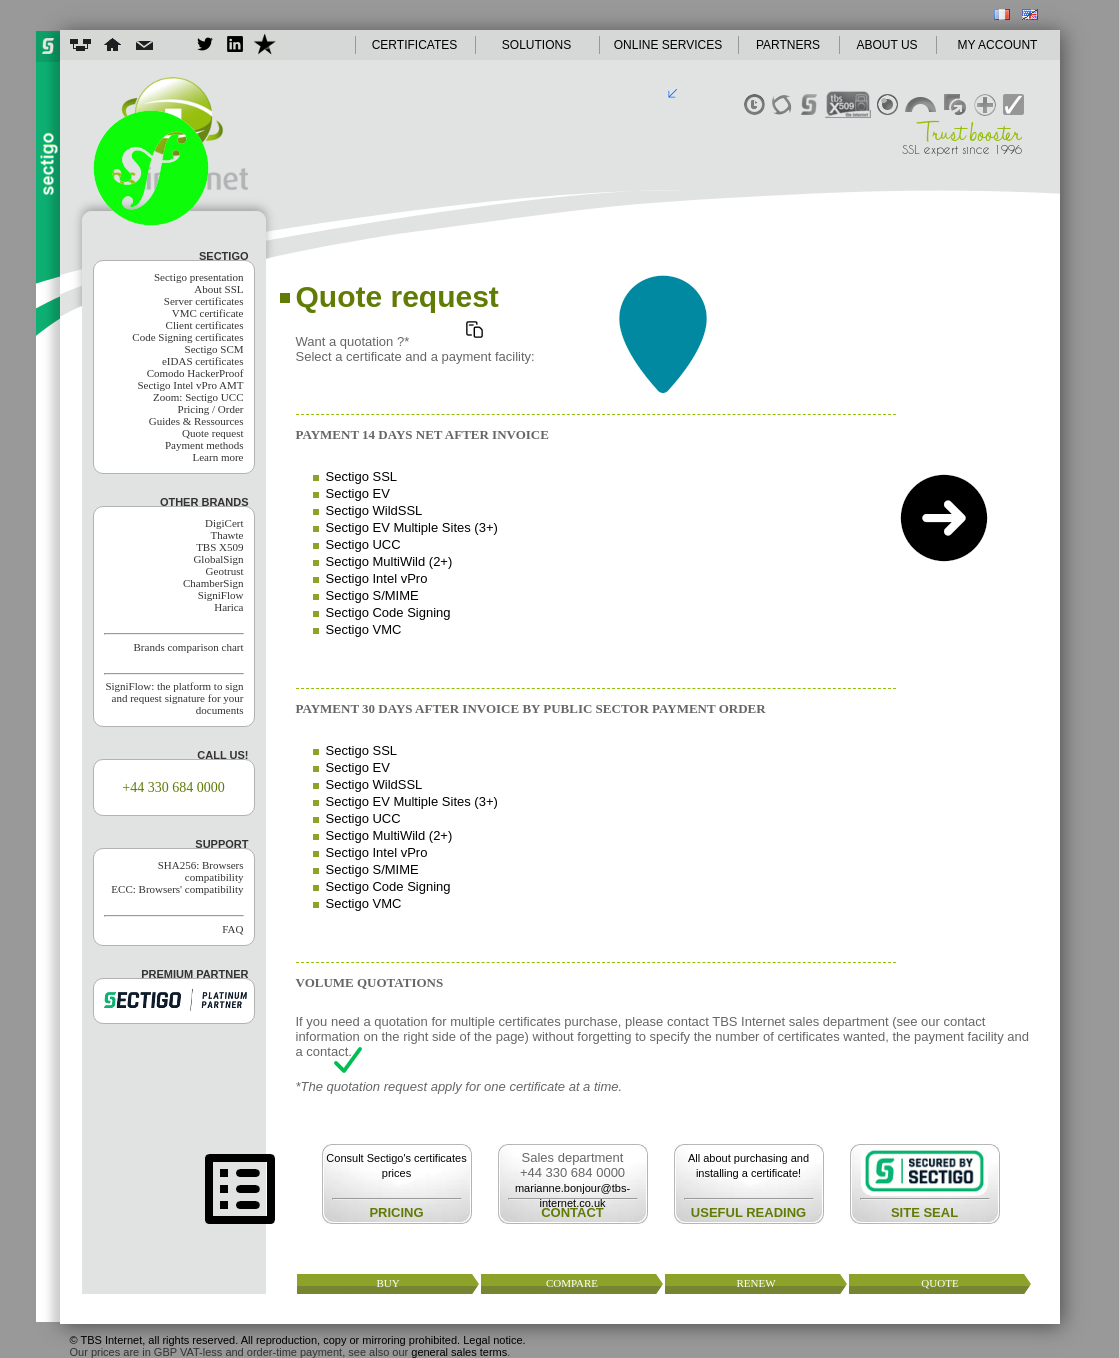  Describe the element at coordinates (474, 329) in the screenshot. I see `copy file to clipboard` at that location.